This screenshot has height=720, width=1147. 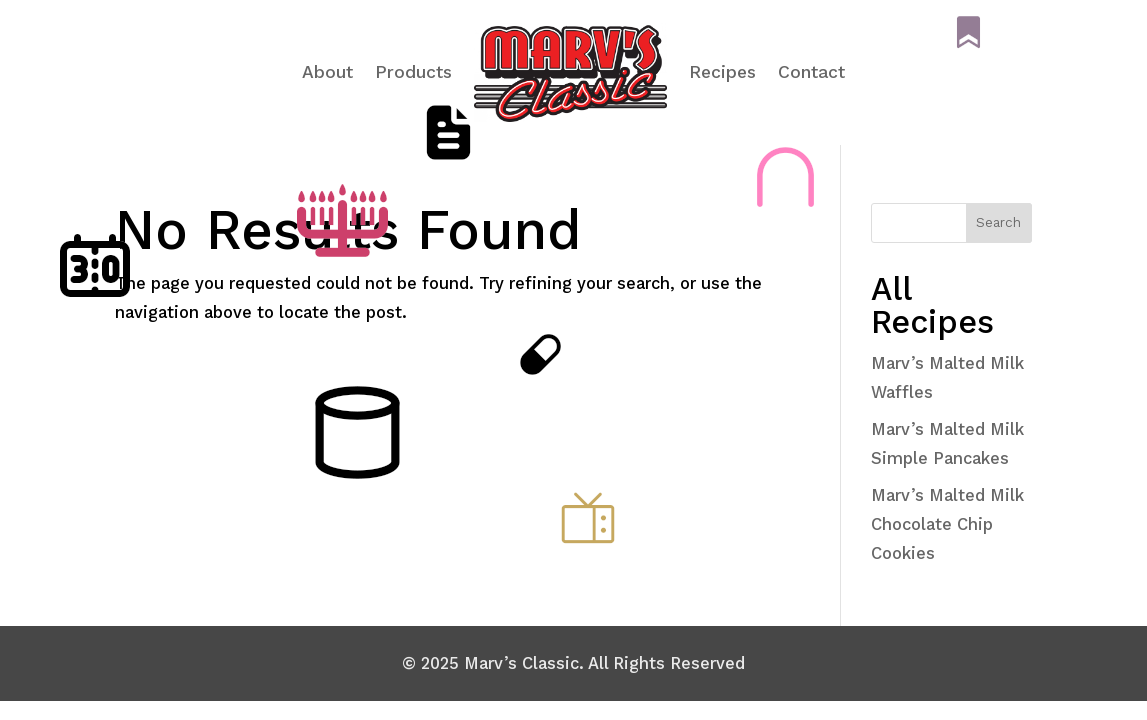 What do you see at coordinates (357, 432) in the screenshot?
I see `represents a database or data storage` at bounding box center [357, 432].